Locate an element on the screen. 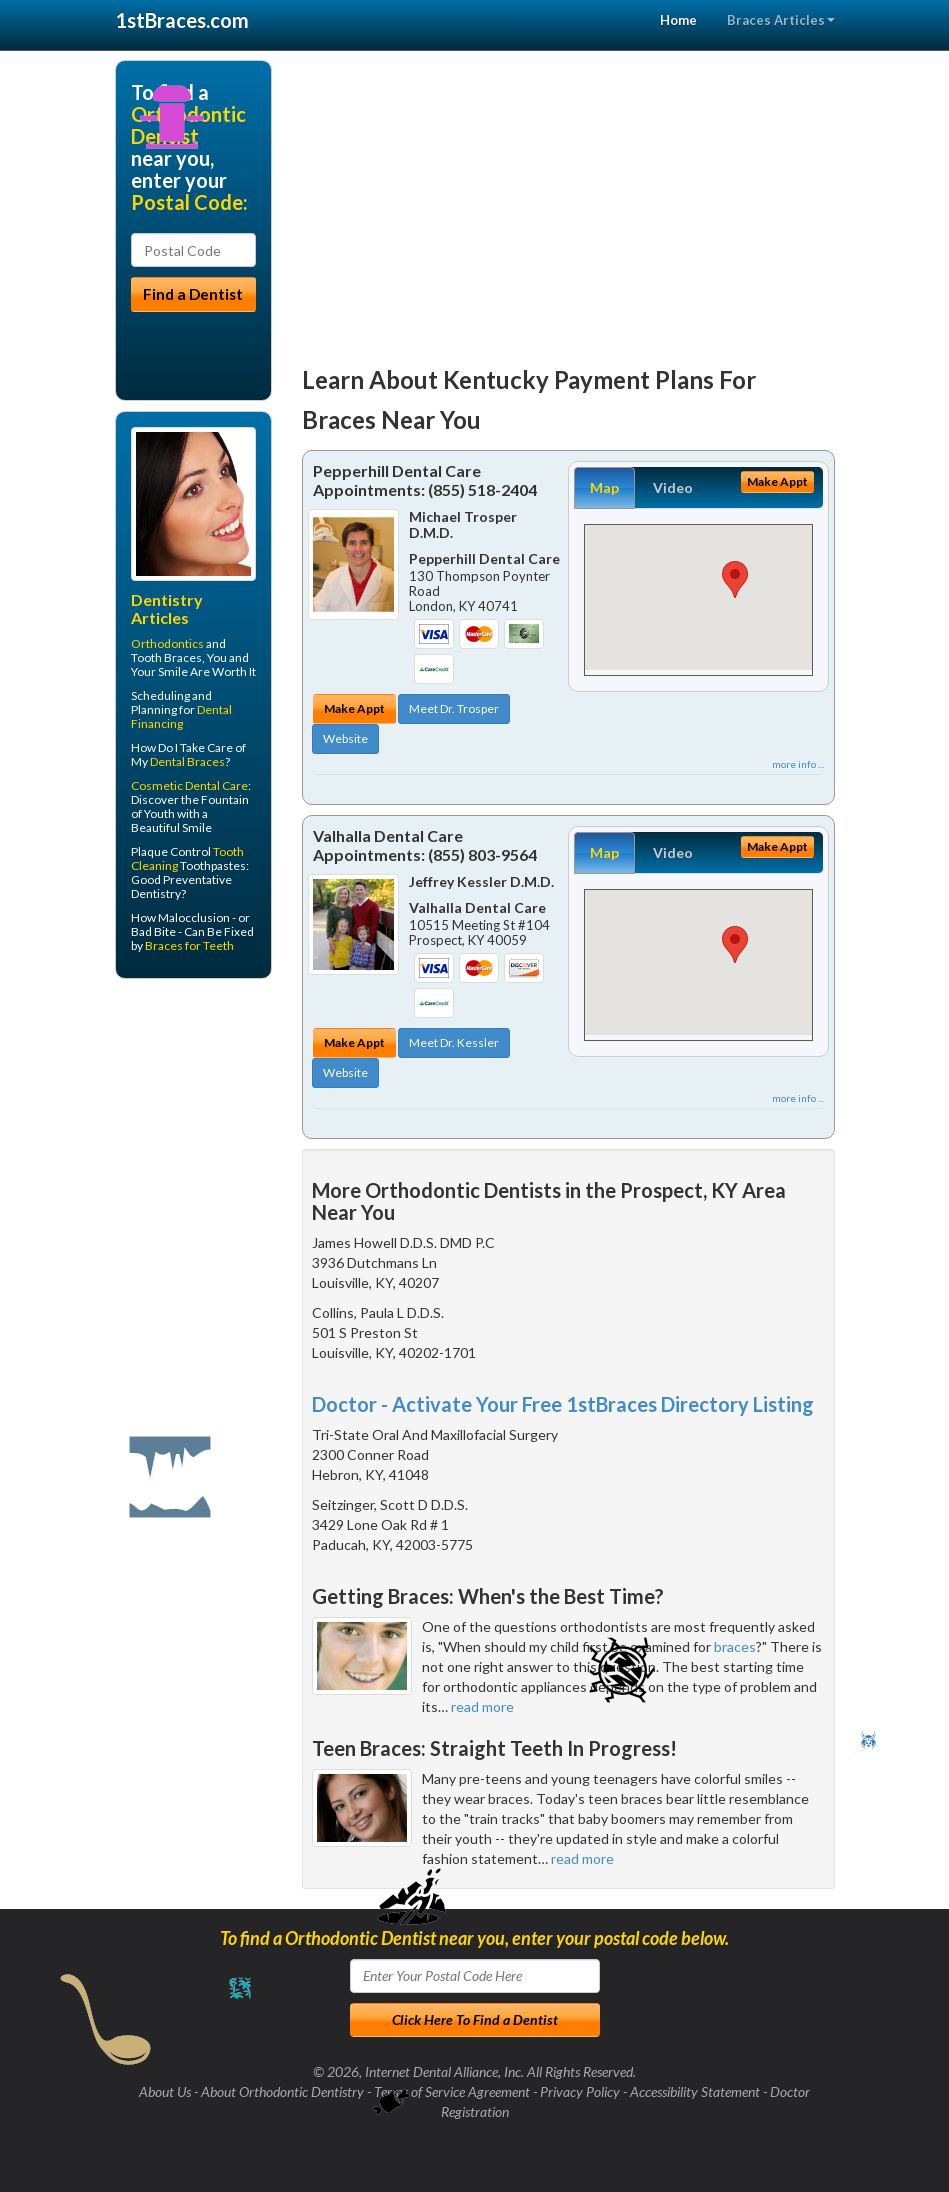  enter a cave or underground area in-game is located at coordinates (170, 1477).